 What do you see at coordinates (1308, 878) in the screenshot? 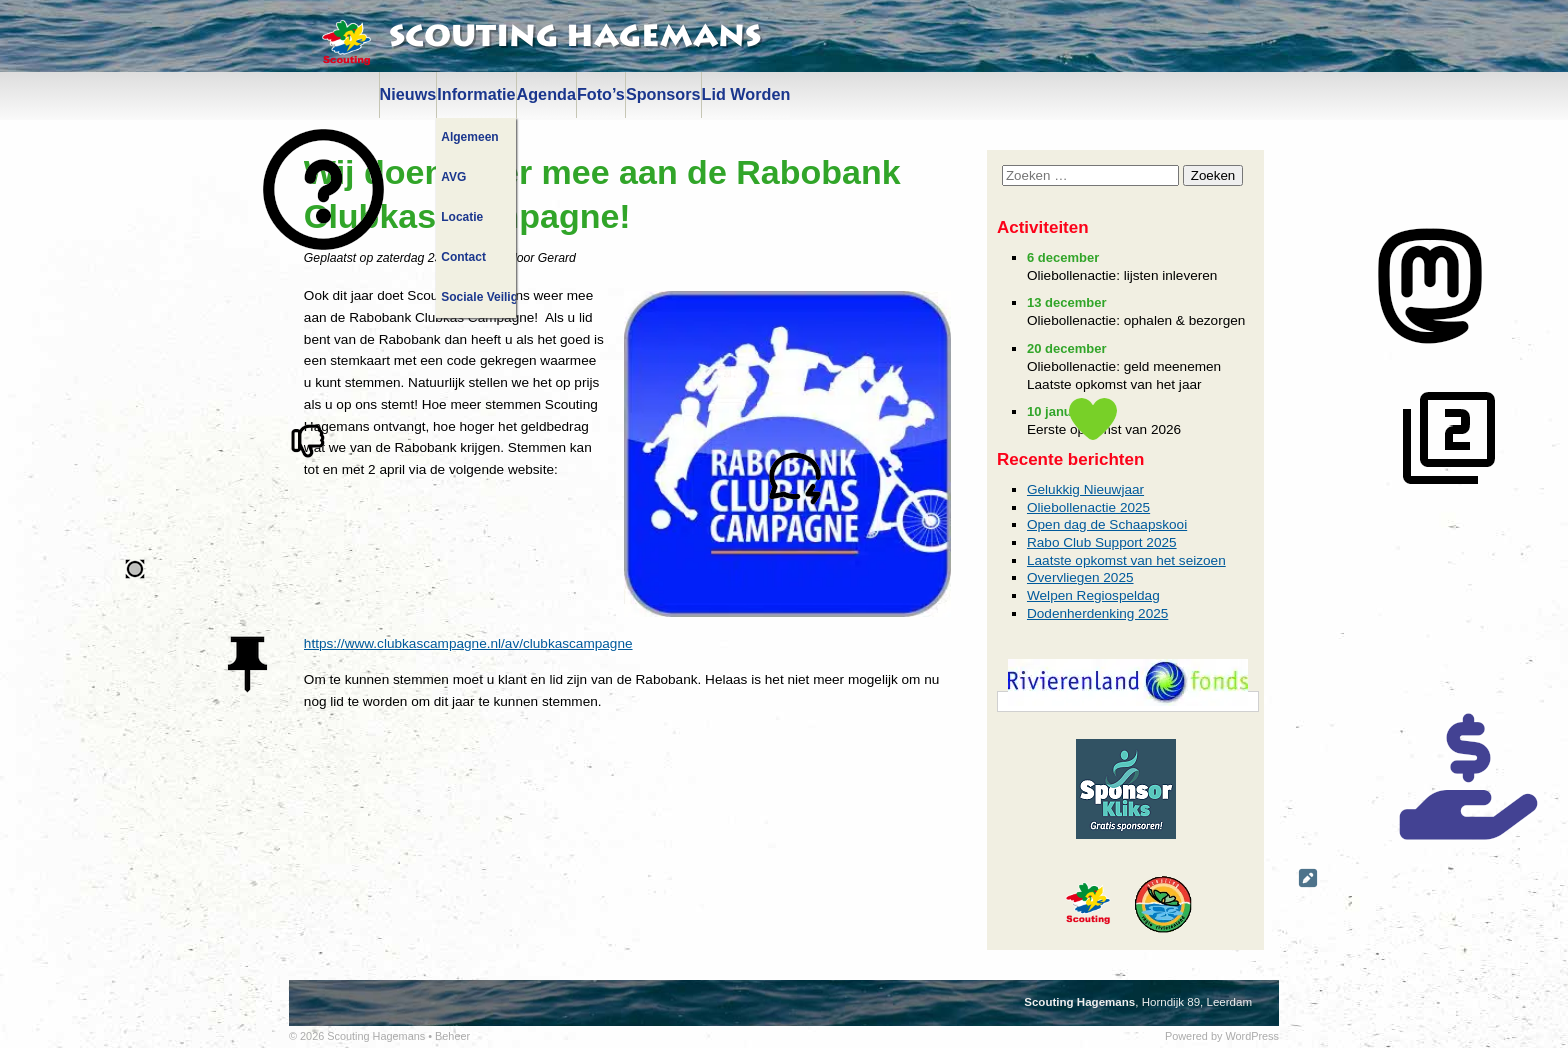
I see `edit or modify content` at bounding box center [1308, 878].